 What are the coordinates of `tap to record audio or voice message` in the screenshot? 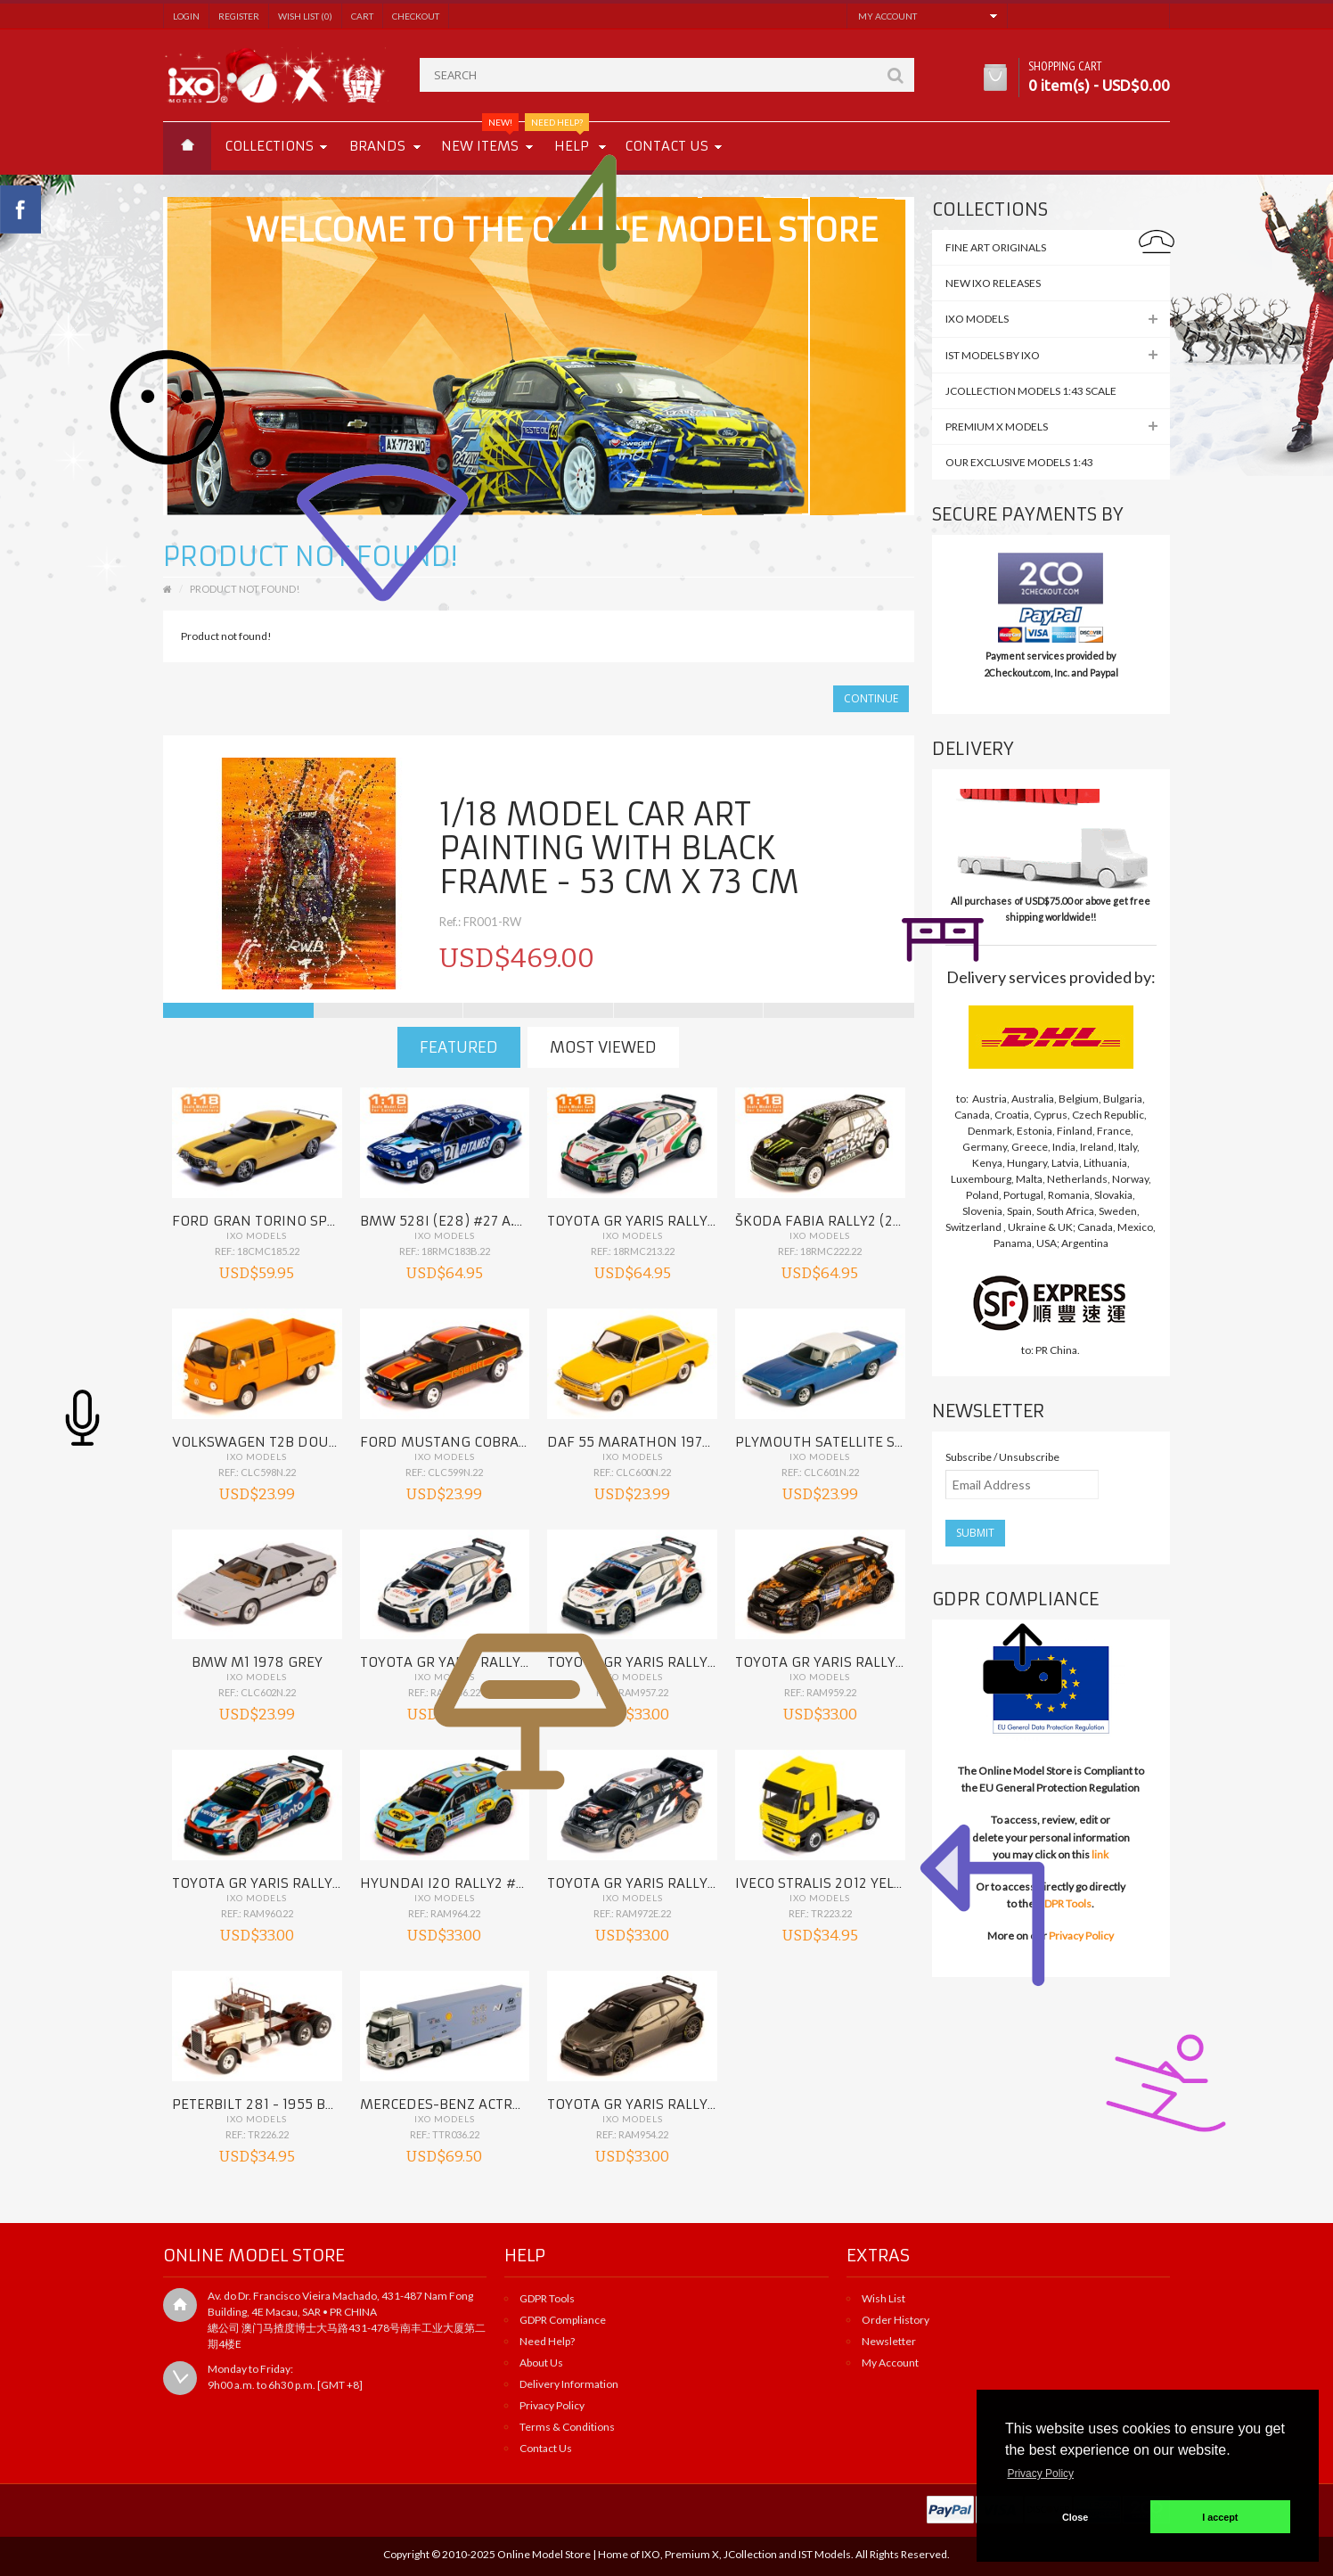 It's located at (82, 1417).